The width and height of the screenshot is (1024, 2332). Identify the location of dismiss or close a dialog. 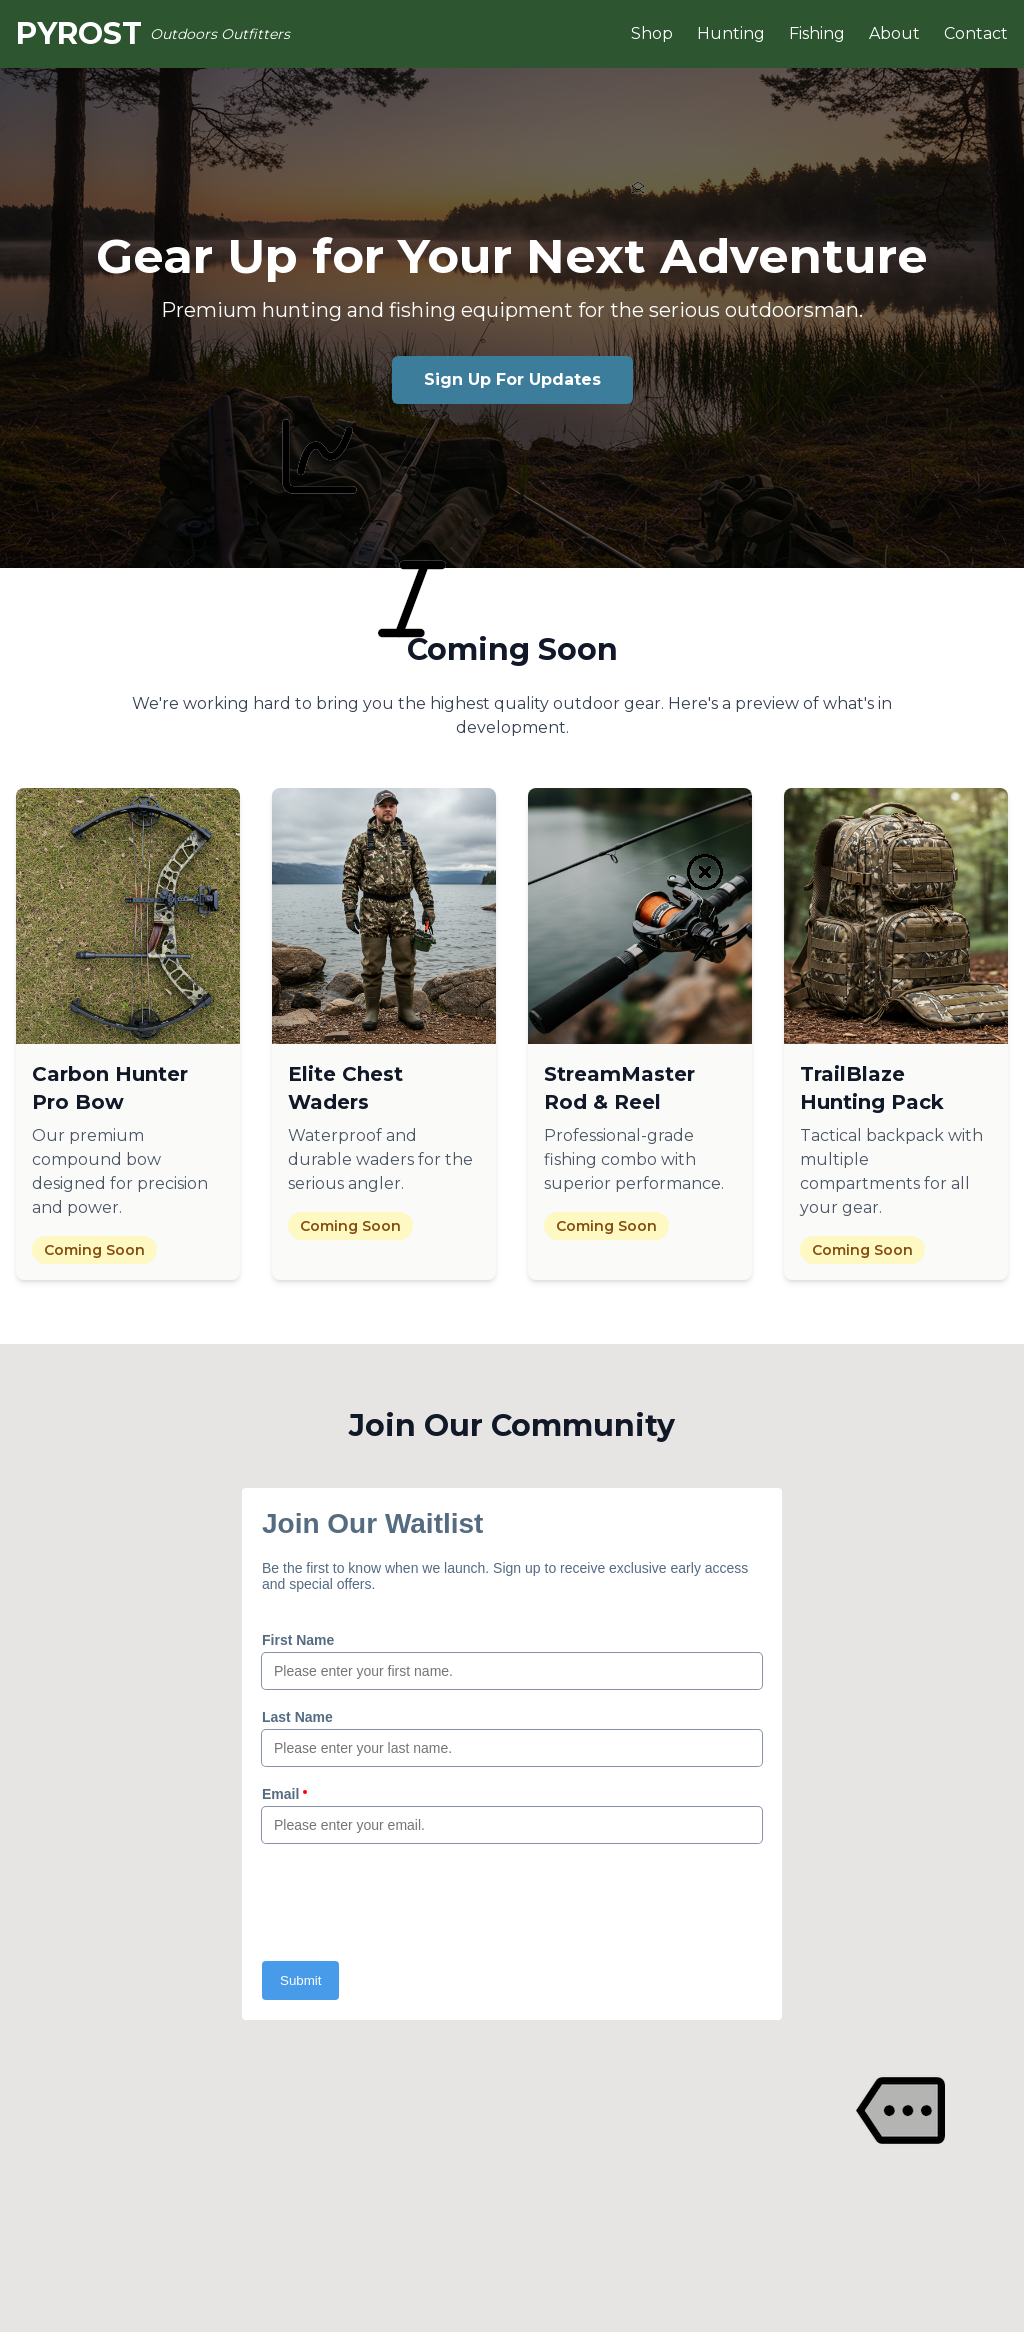
(705, 872).